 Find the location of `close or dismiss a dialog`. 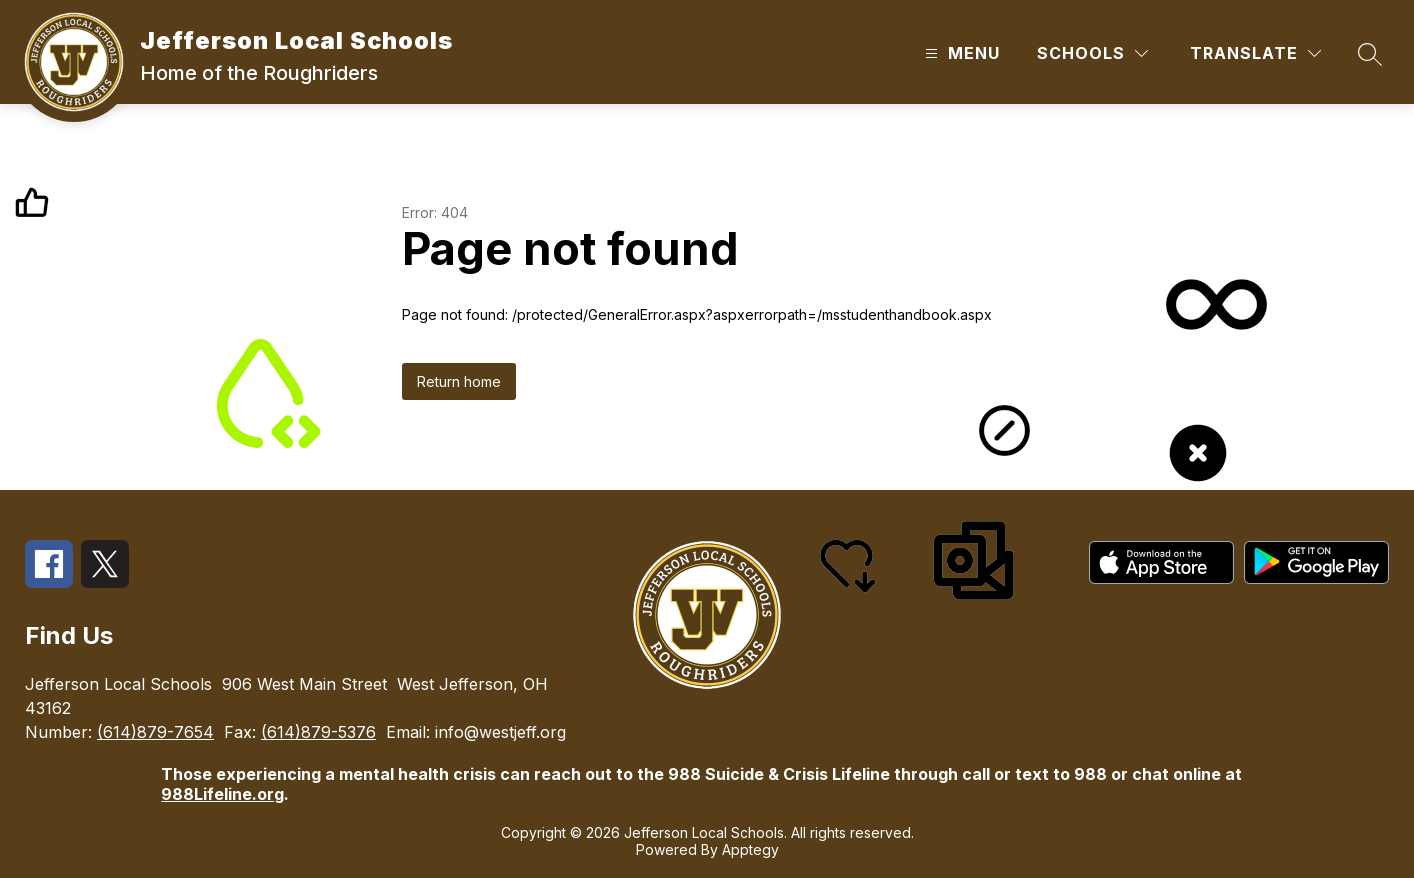

close or dismiss a dialog is located at coordinates (1198, 453).